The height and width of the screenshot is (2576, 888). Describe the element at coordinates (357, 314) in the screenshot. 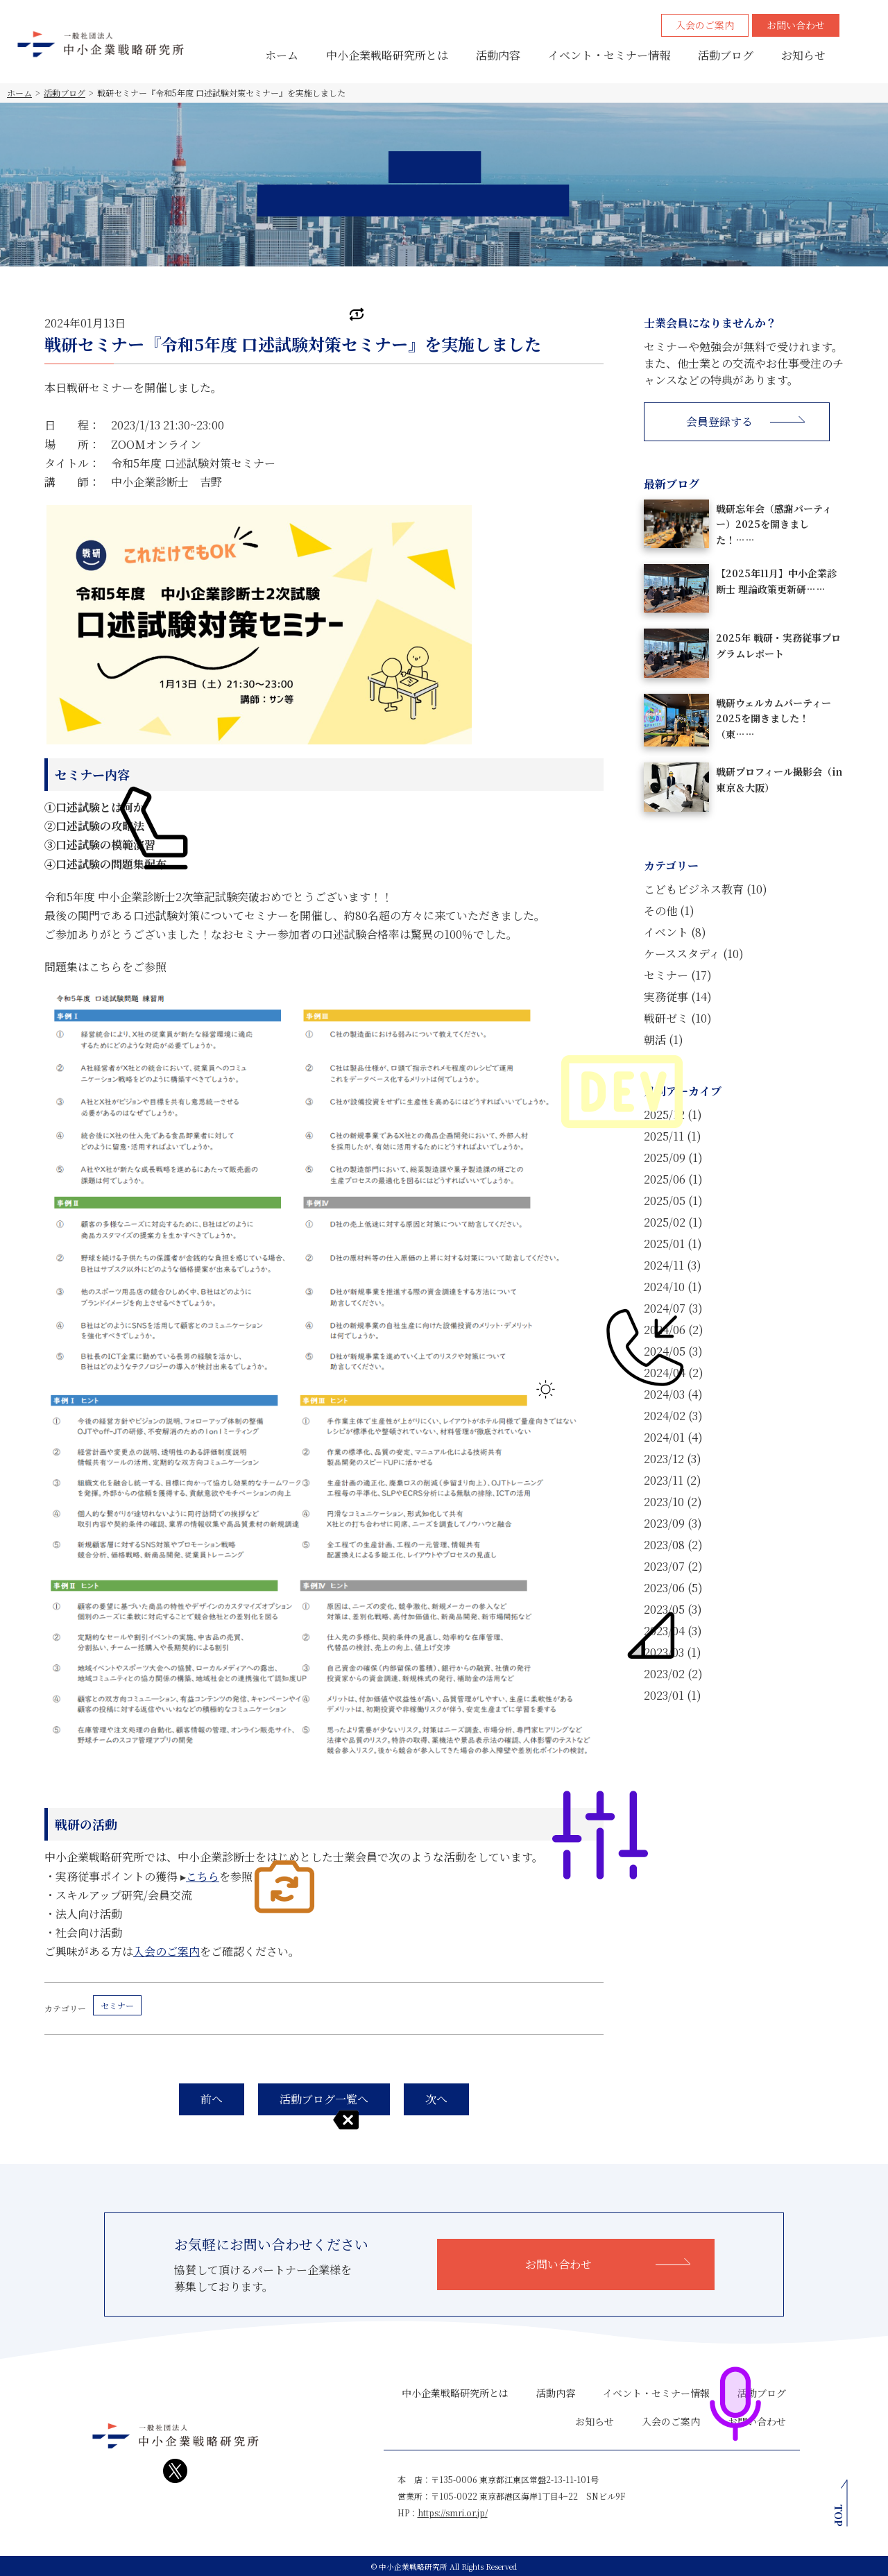

I see `repeat current track once` at that location.